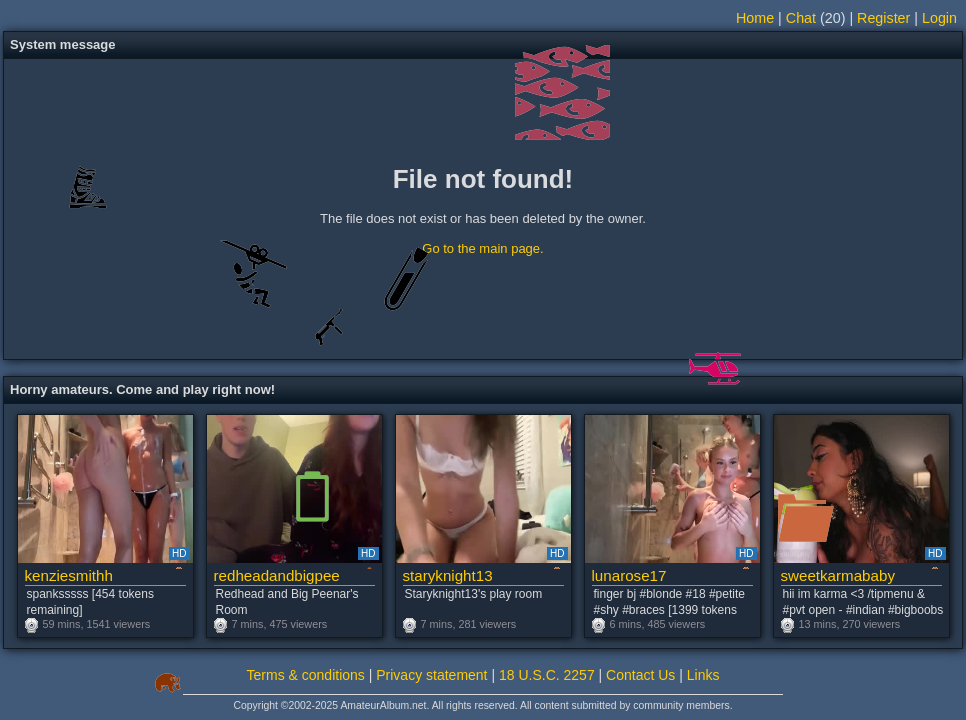 Image resolution: width=966 pixels, height=720 pixels. What do you see at coordinates (251, 276) in the screenshot?
I see `flying fox or zipline activity icon` at bounding box center [251, 276].